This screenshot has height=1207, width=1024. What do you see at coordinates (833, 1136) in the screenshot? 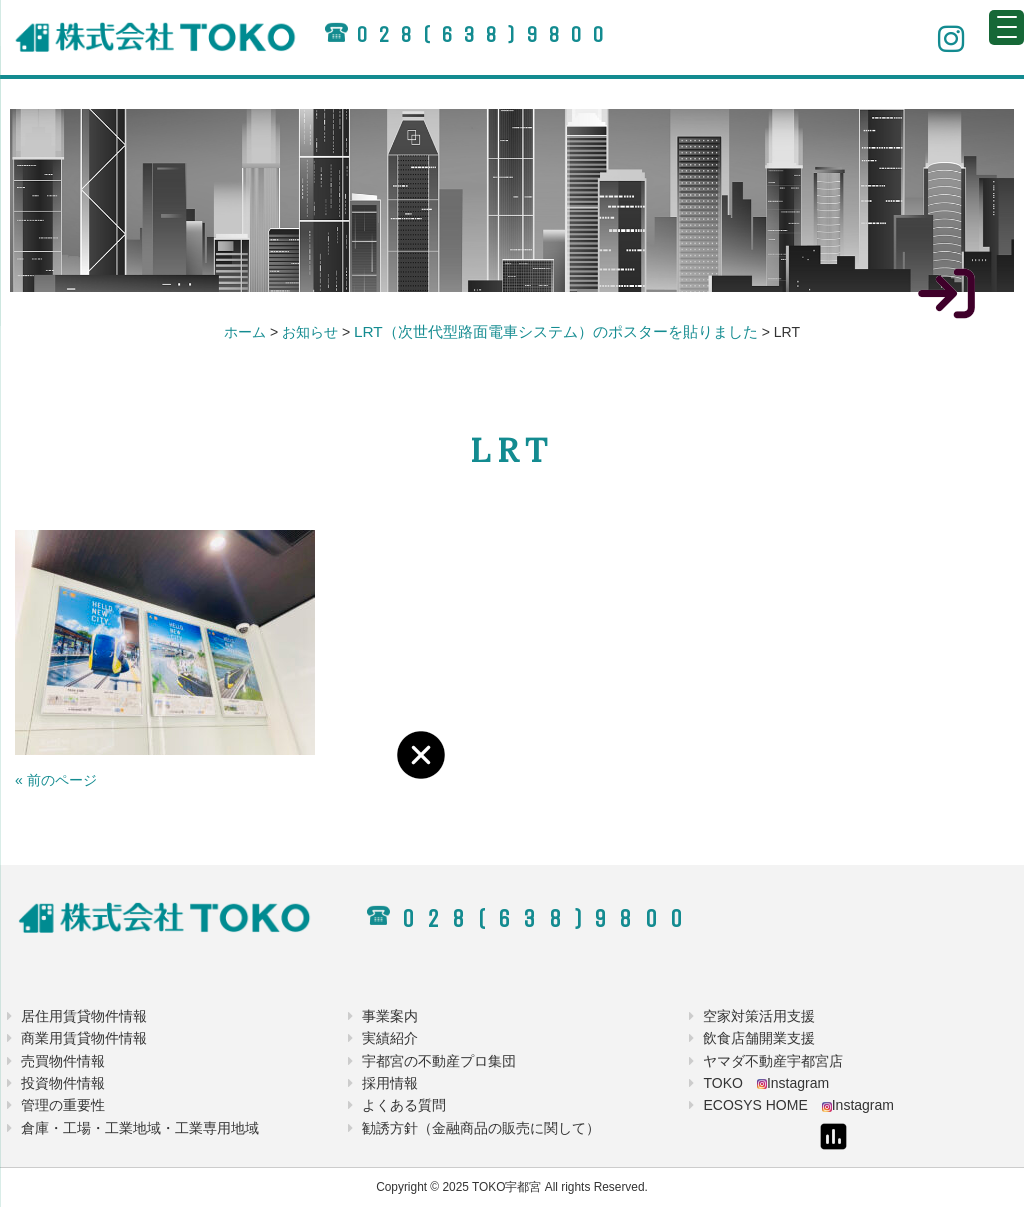
I see `view poll results or voting data` at bounding box center [833, 1136].